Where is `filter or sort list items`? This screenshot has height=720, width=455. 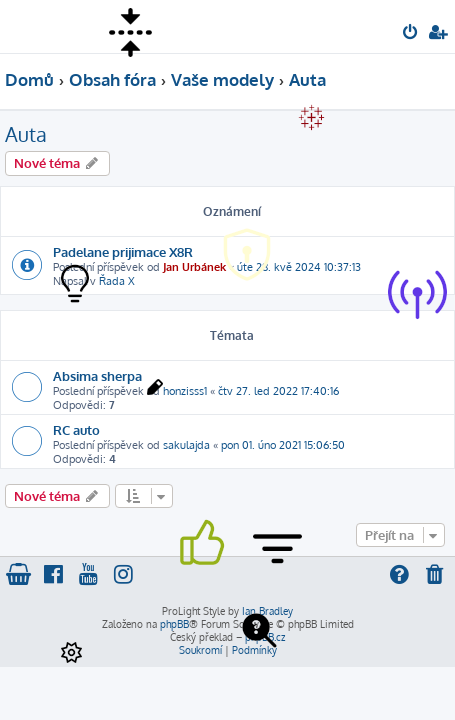
filter or sort list items is located at coordinates (277, 549).